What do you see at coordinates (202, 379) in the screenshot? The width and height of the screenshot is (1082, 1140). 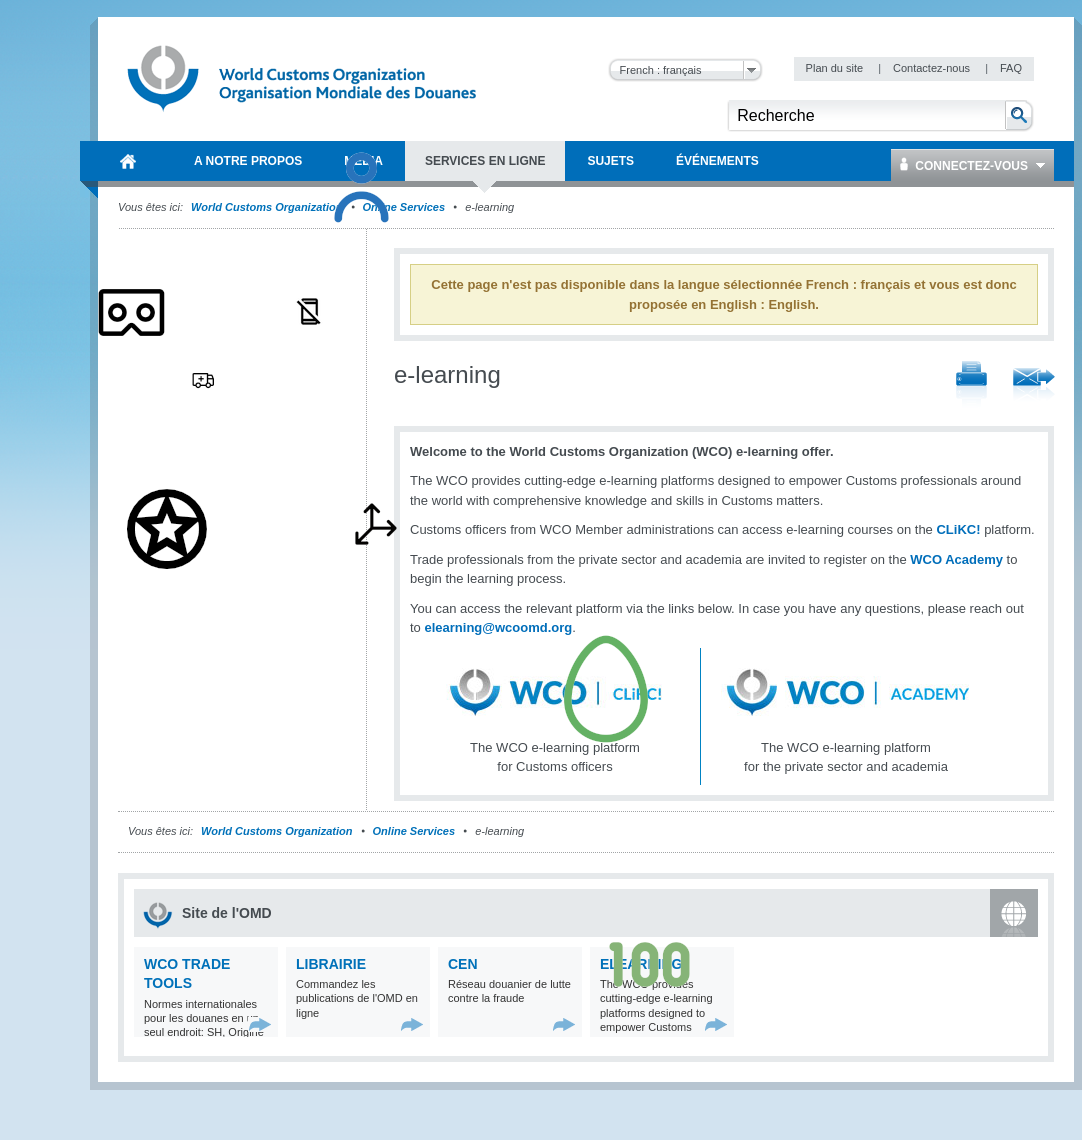 I see `access emergency medical services` at bounding box center [202, 379].